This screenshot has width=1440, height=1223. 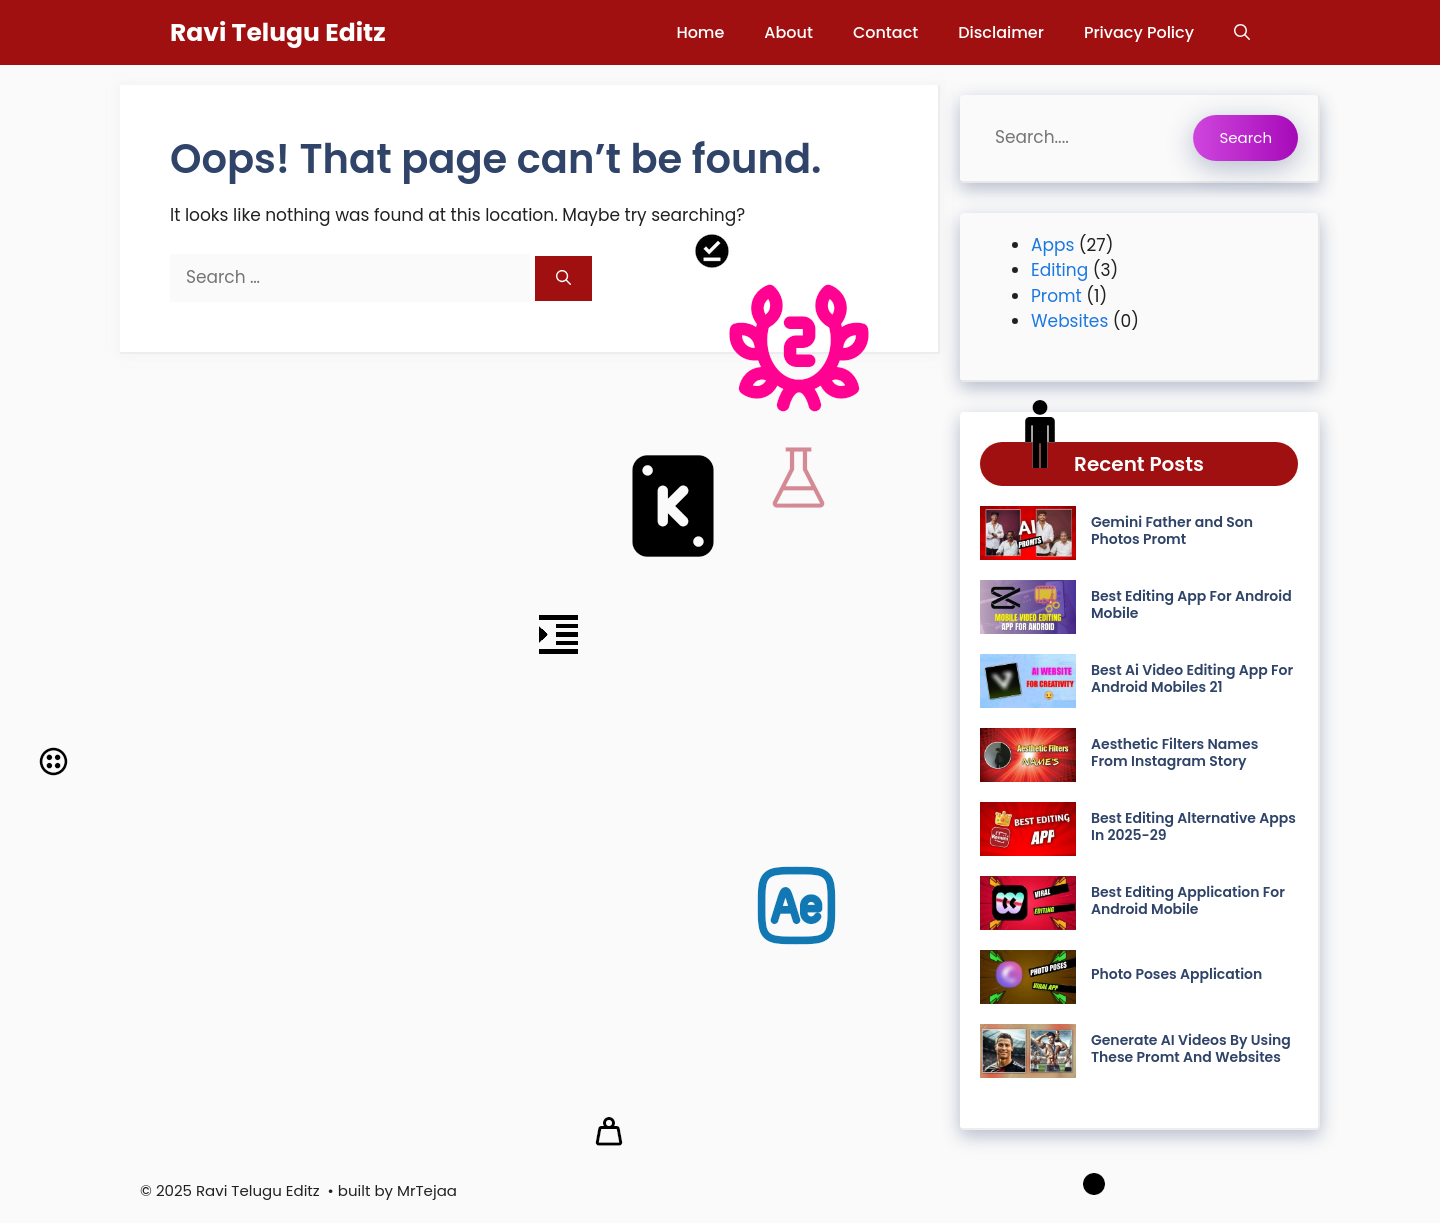 What do you see at coordinates (609, 1132) in the screenshot?
I see `set or adjust item weight` at bounding box center [609, 1132].